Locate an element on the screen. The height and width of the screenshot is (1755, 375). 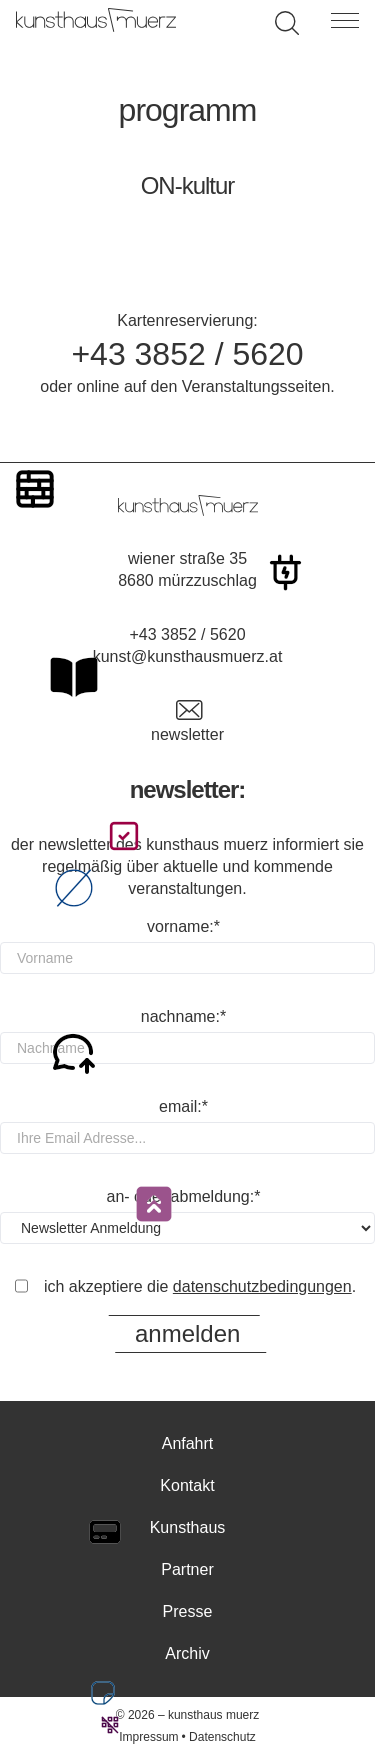
indicates an empty or null state is located at coordinates (74, 888).